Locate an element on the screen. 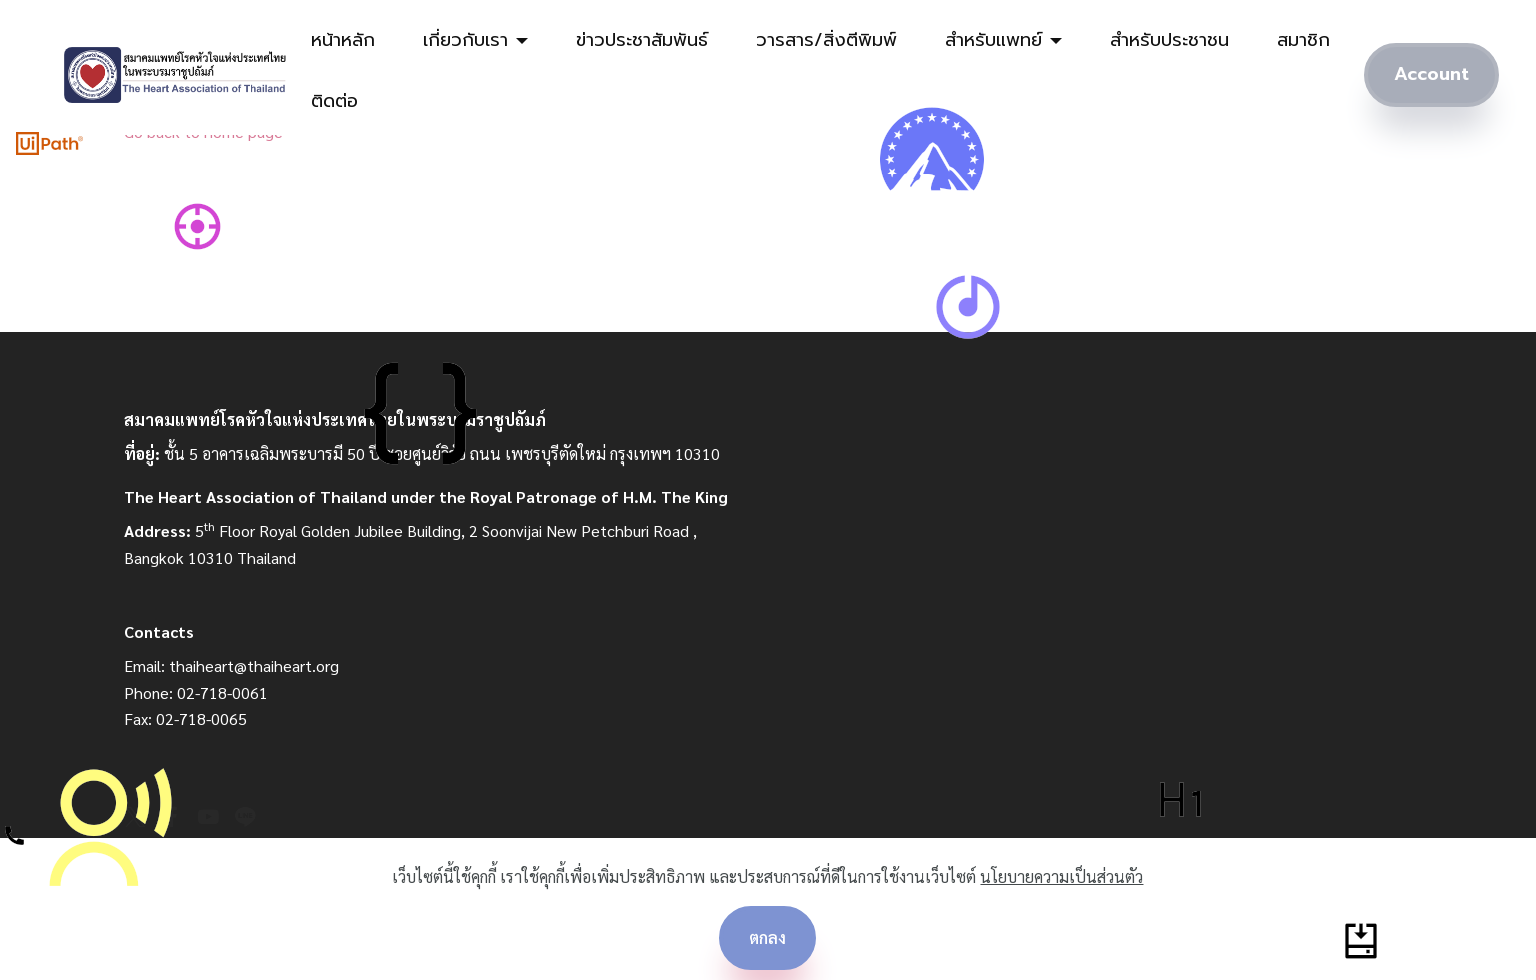 The image size is (1536, 980). center or focus on current location is located at coordinates (197, 226).